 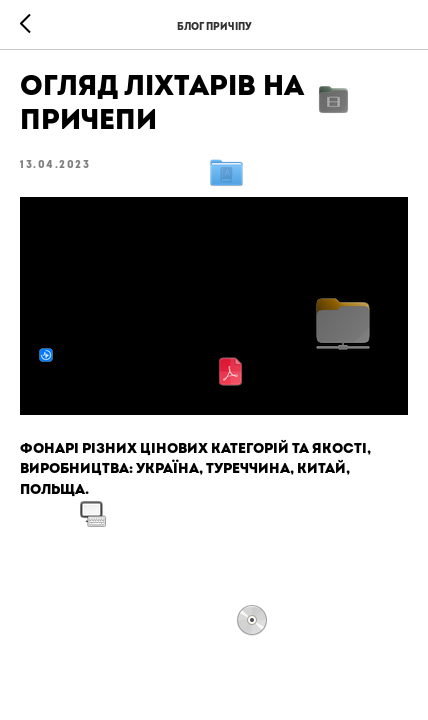 What do you see at coordinates (93, 514) in the screenshot?
I see `access computer or desktop settings` at bounding box center [93, 514].